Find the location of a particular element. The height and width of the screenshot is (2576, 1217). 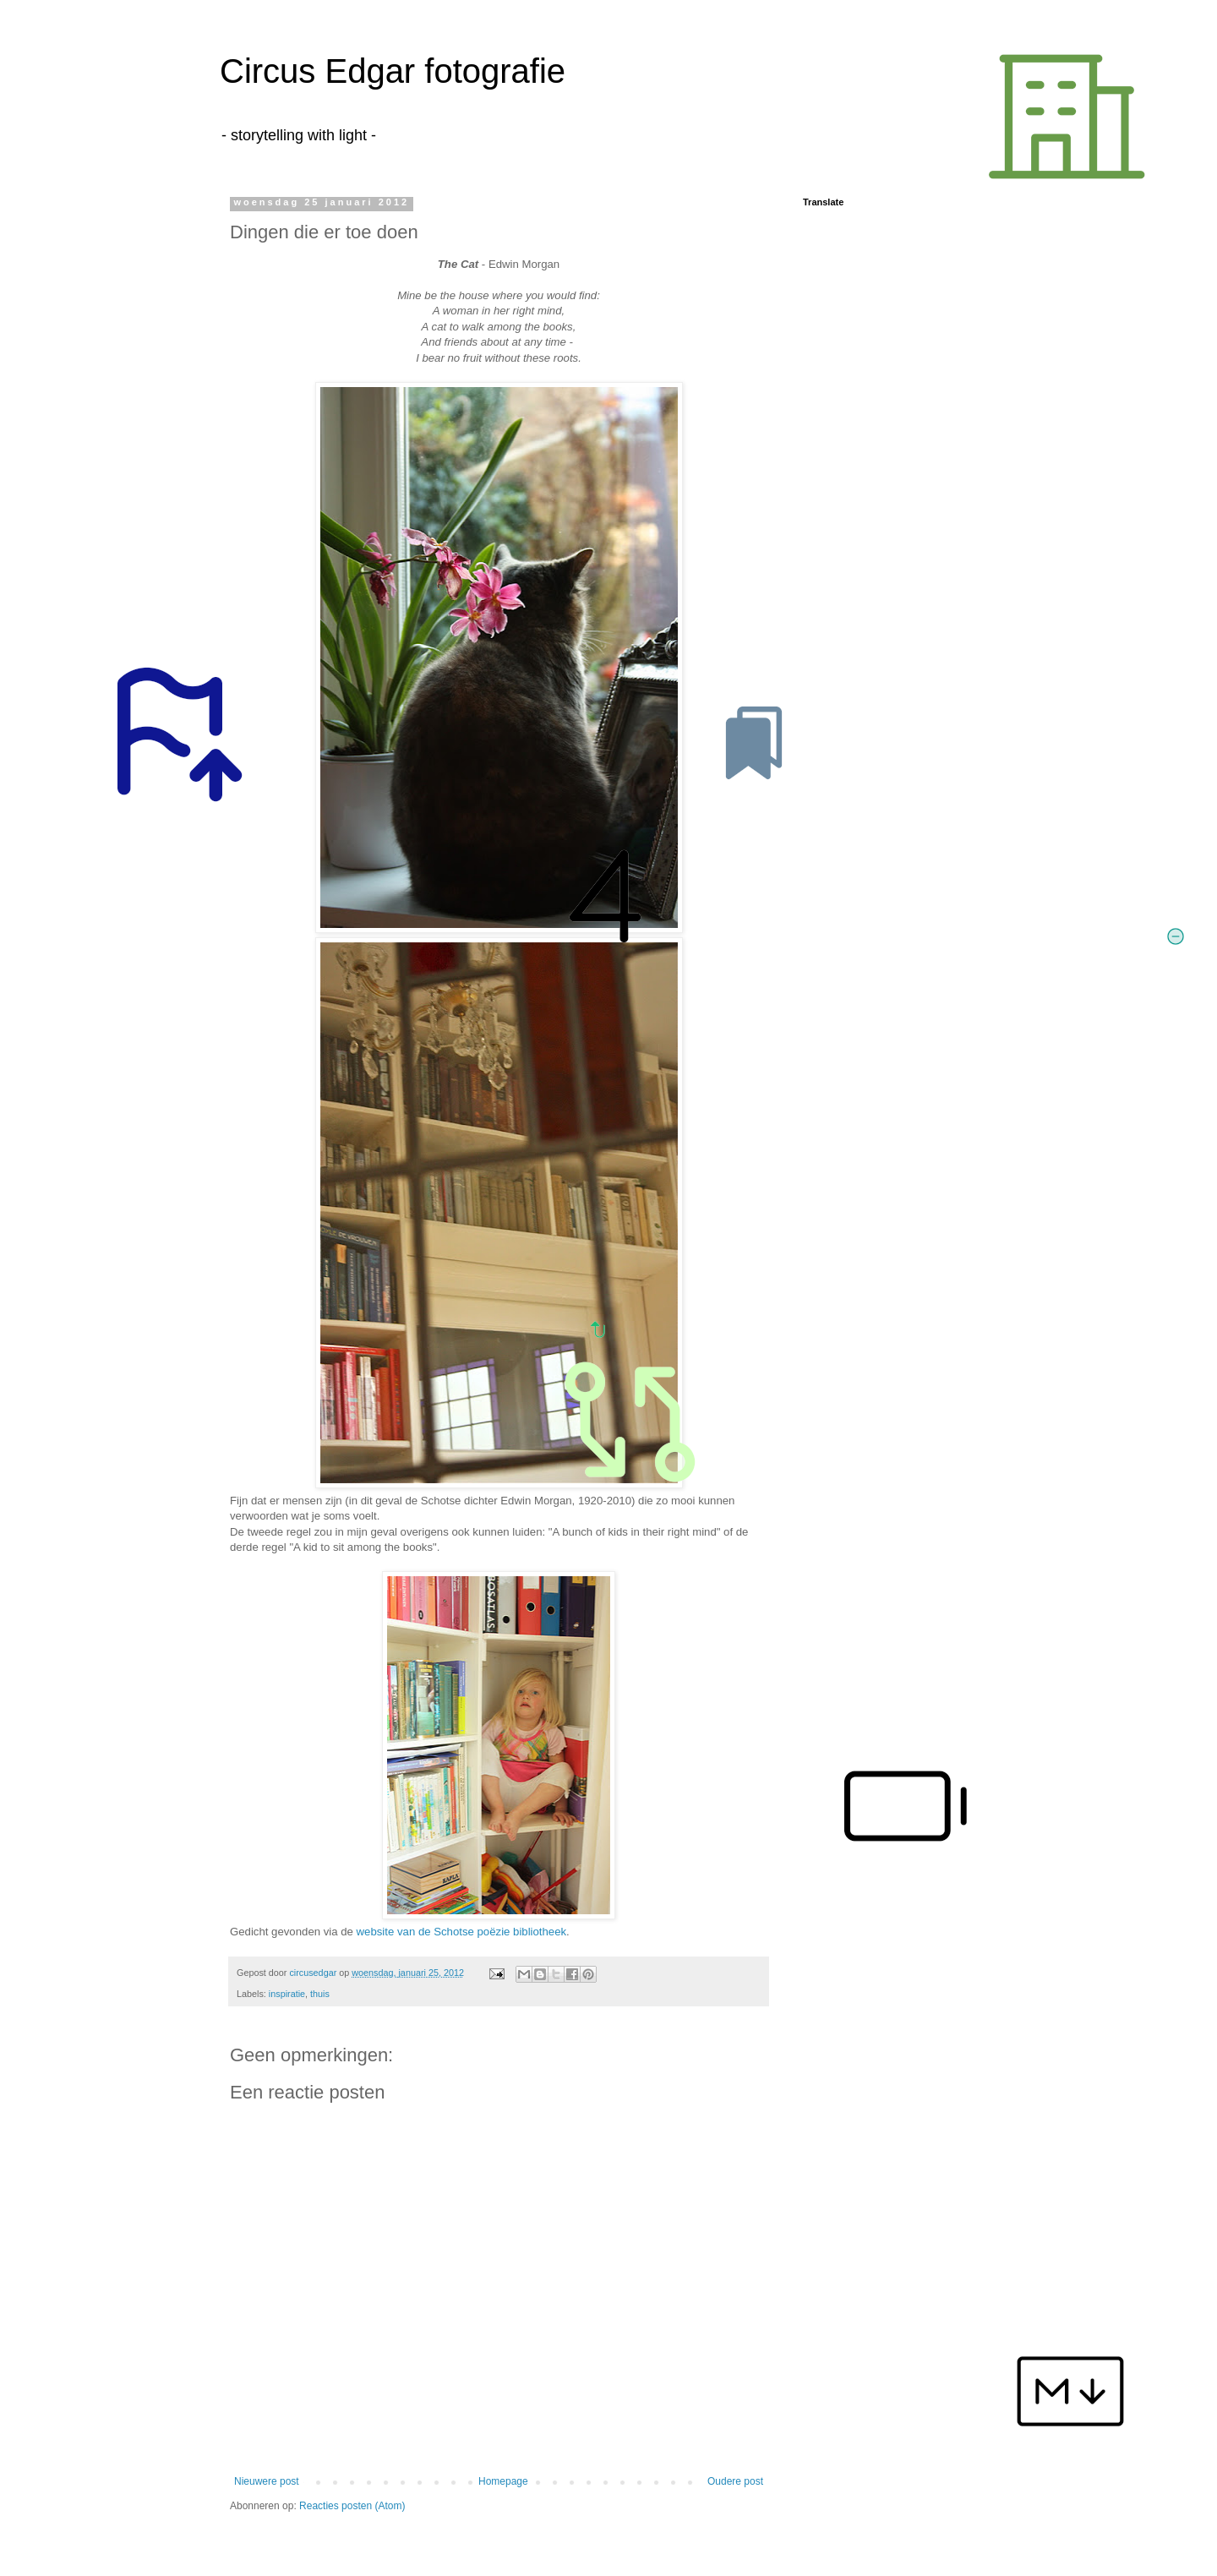

remove an item from a list is located at coordinates (1176, 936).